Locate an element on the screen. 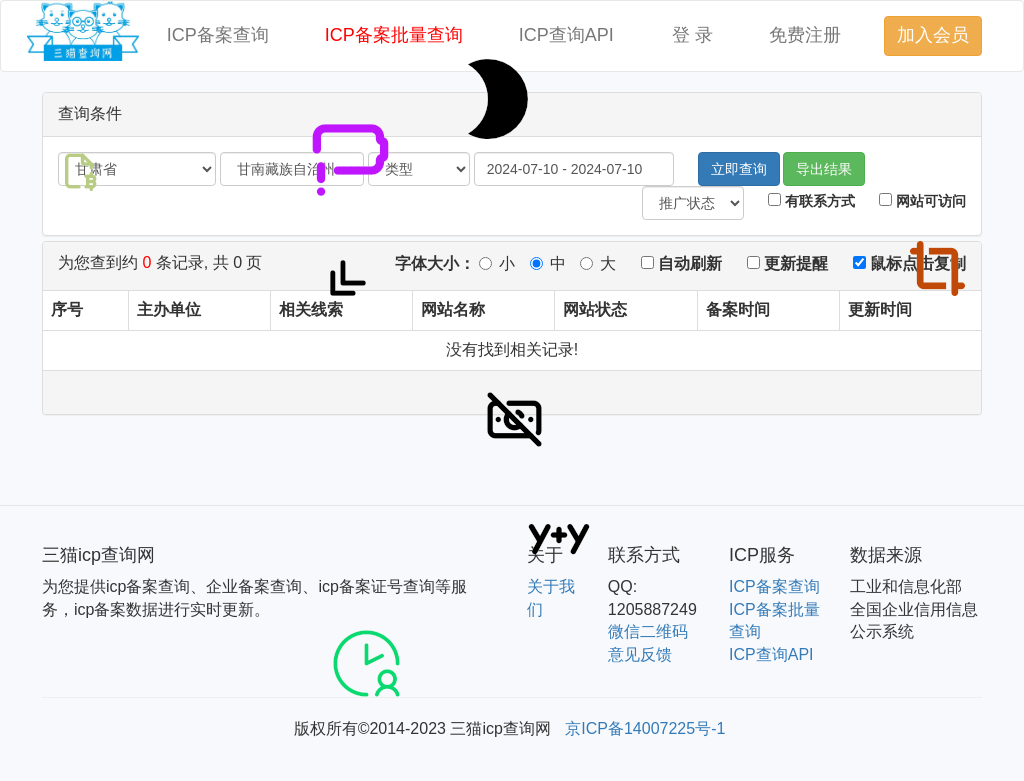 This screenshot has height=781, width=1024. view bitcoin-related document is located at coordinates (79, 171).